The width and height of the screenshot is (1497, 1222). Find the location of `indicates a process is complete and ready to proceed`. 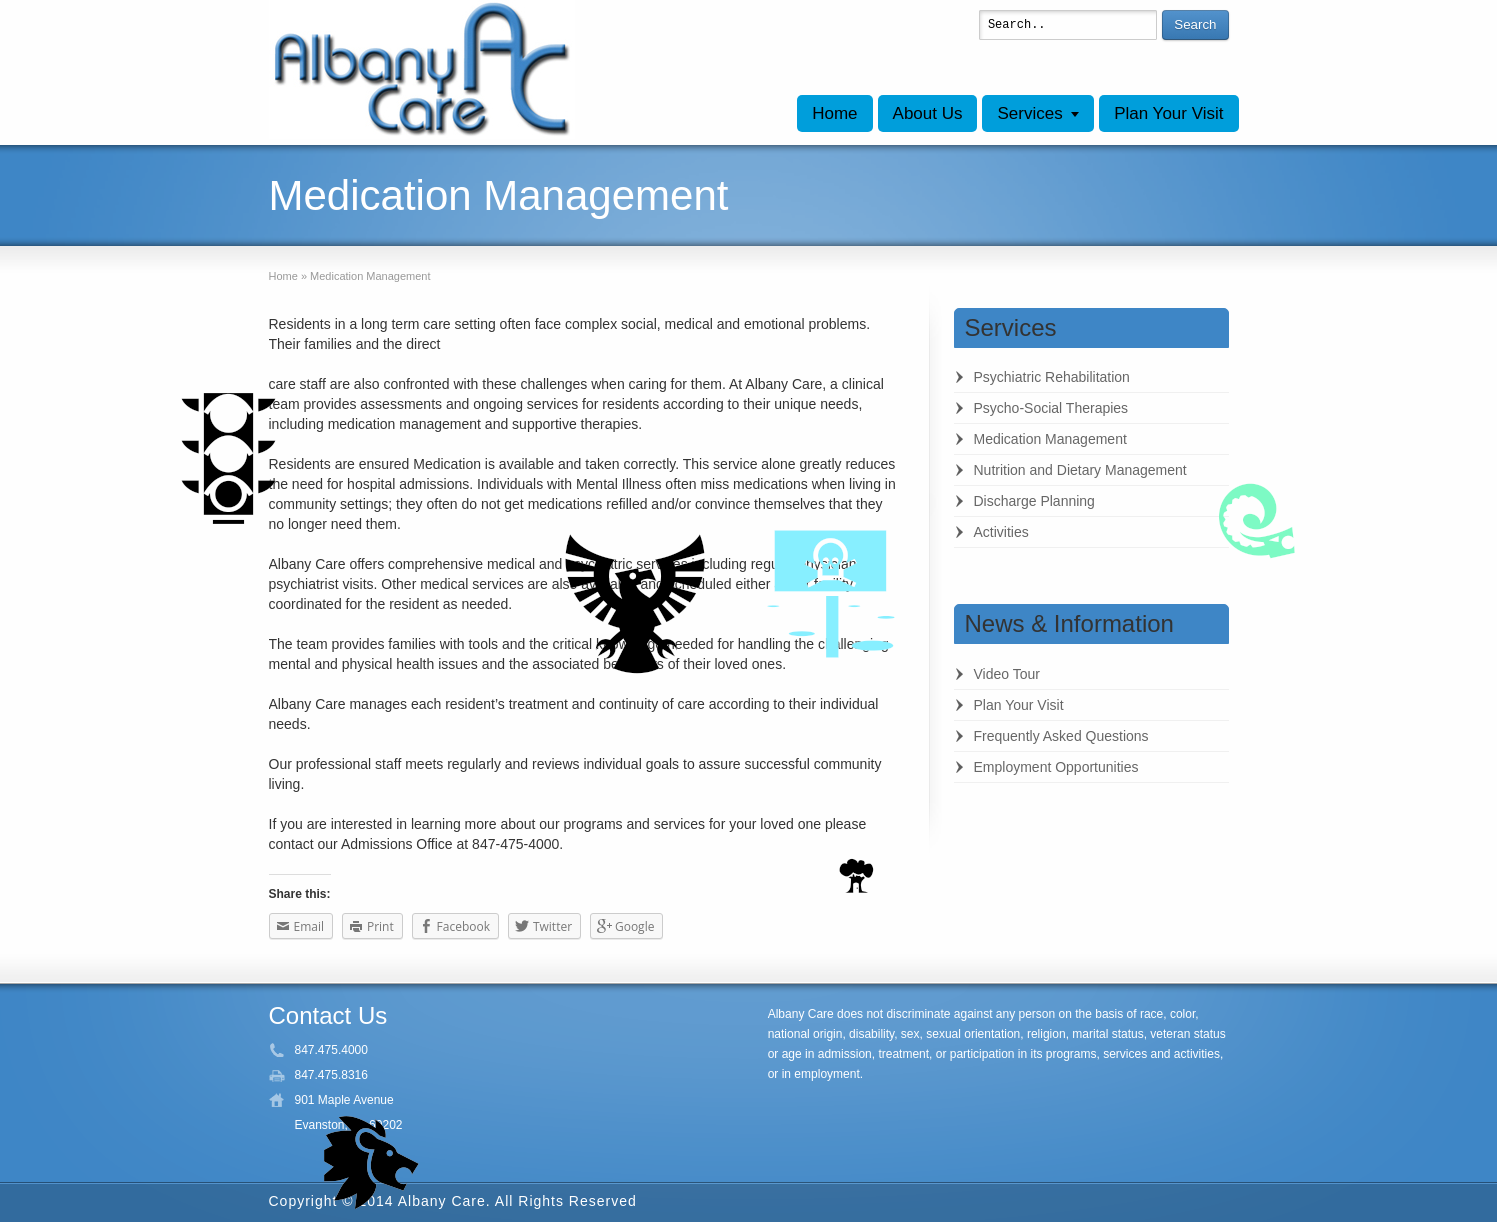

indicates a process is complete and ready to proceed is located at coordinates (228, 458).